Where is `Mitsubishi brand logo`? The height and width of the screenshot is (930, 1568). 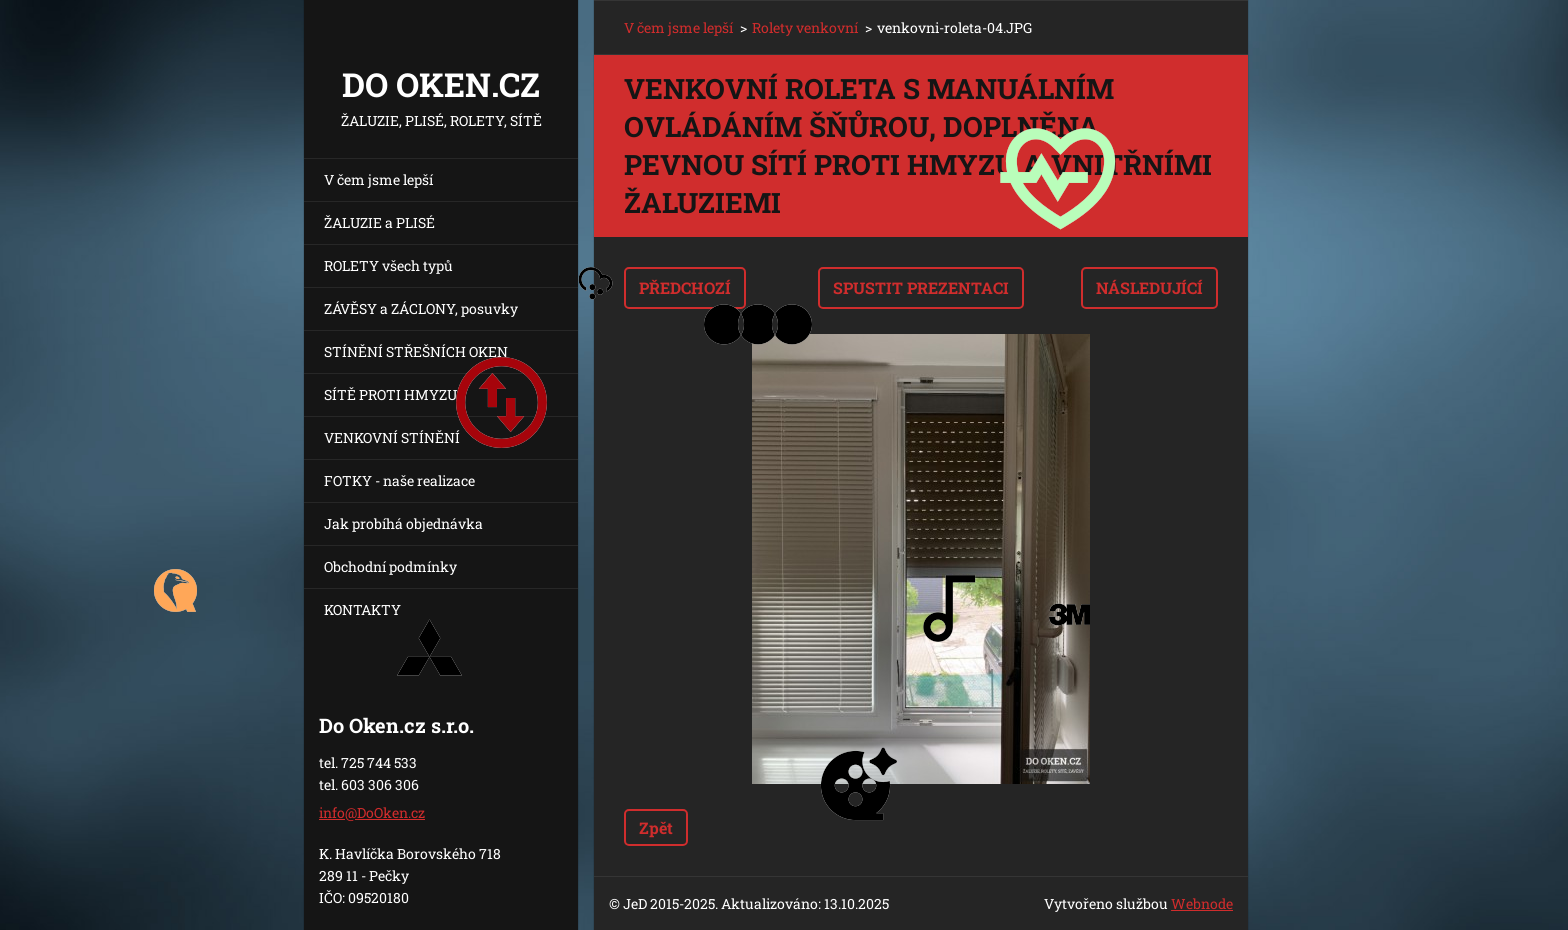 Mitsubishi brand logo is located at coordinates (429, 647).